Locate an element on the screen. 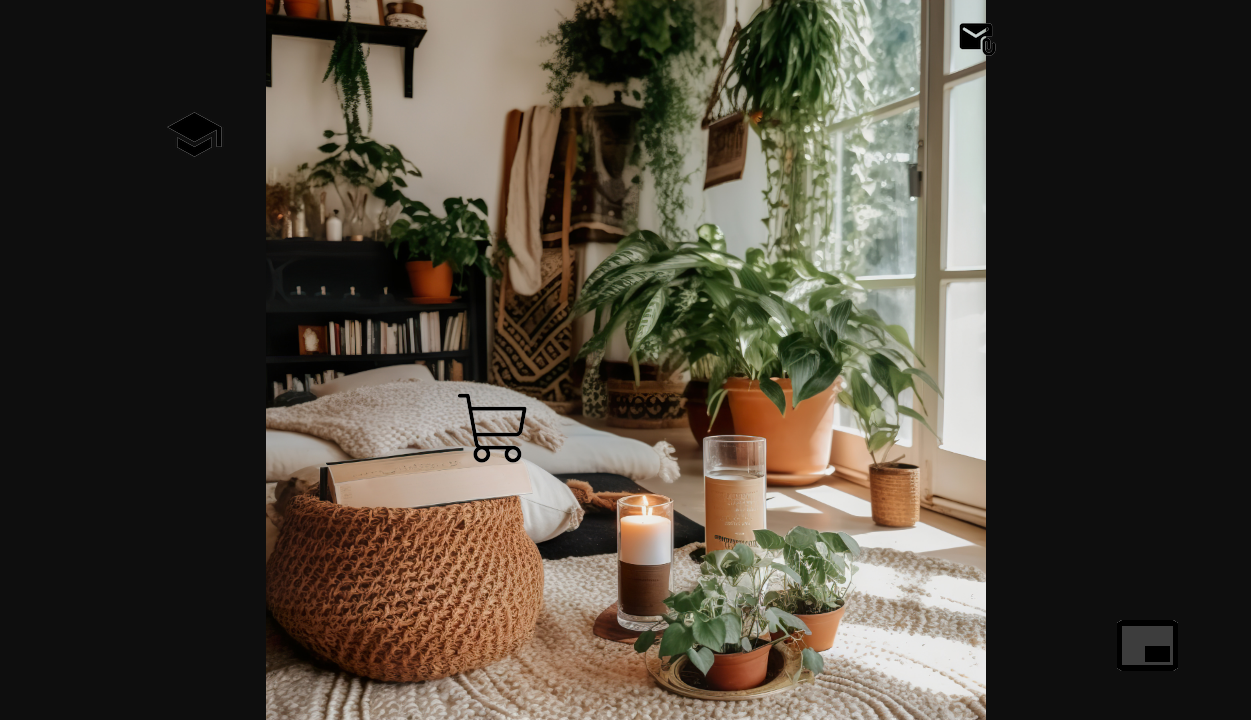 Image resolution: width=1251 pixels, height=720 pixels. access education or school-related content is located at coordinates (194, 134).